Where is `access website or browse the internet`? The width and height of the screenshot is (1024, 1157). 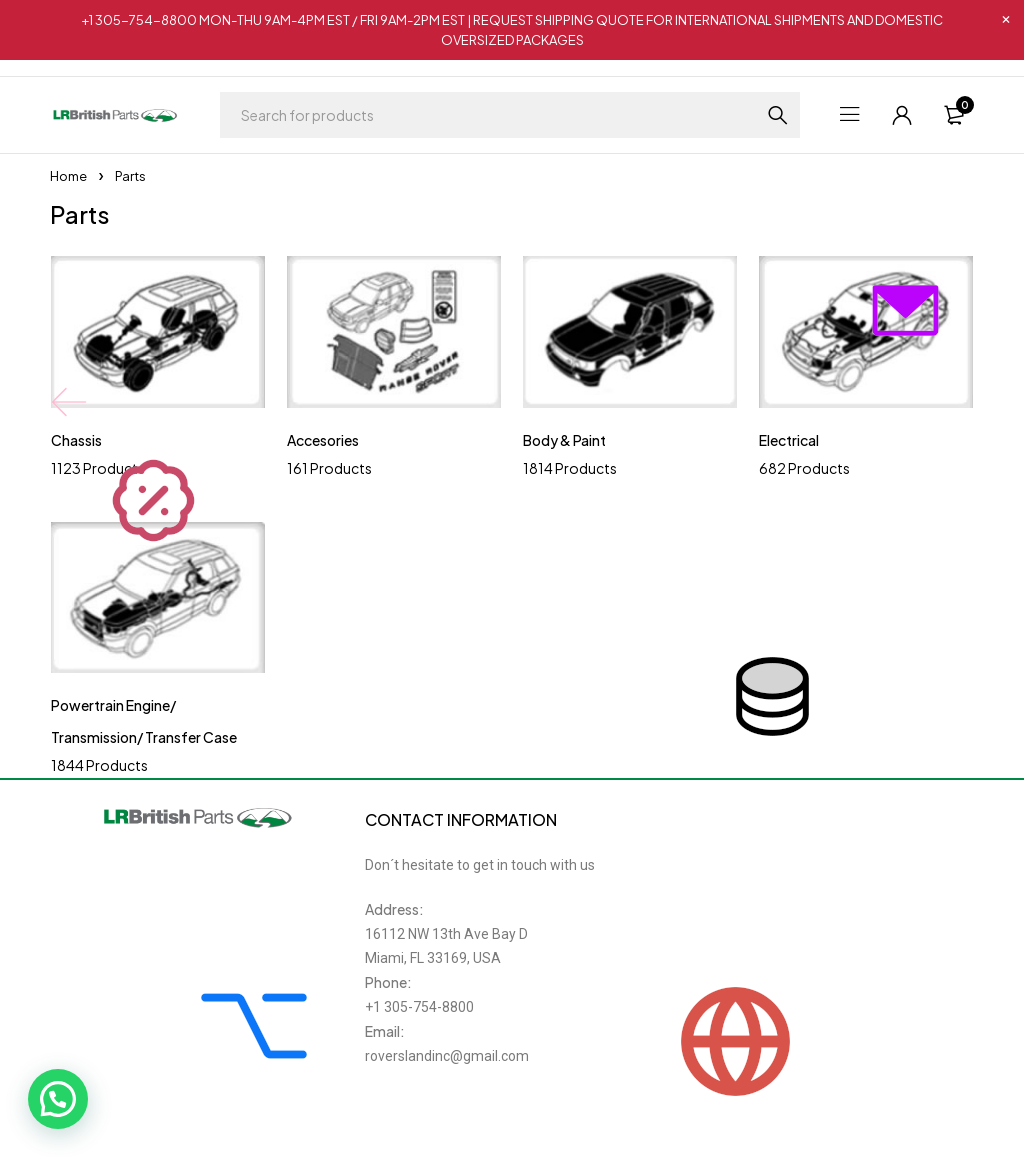
access website or browse the internet is located at coordinates (735, 1041).